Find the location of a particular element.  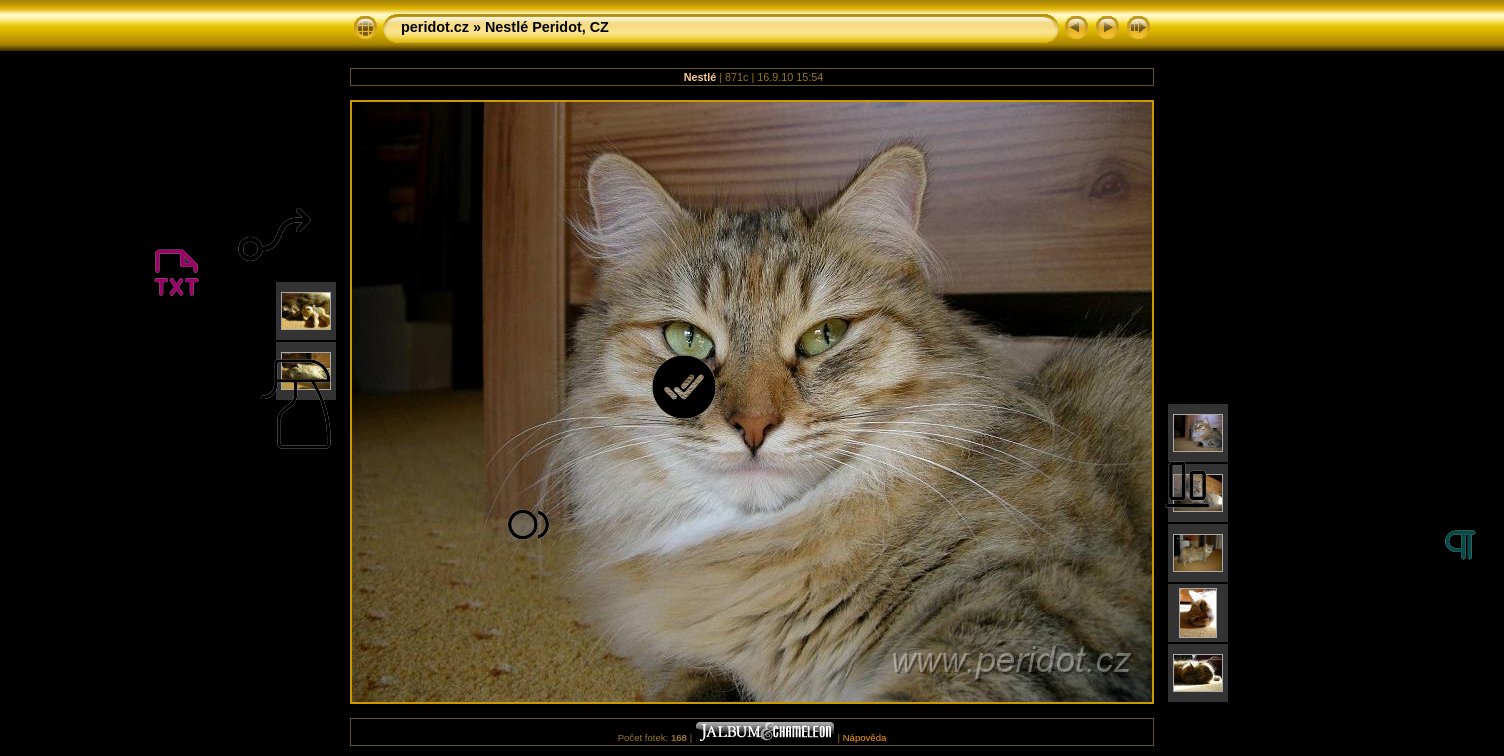

align objects to the bottom edge is located at coordinates (1187, 485).